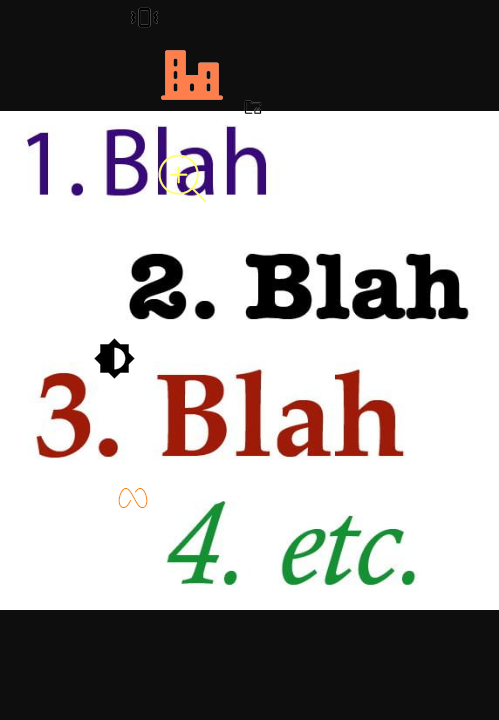  Describe the element at coordinates (182, 178) in the screenshot. I see `zoom in on content` at that location.